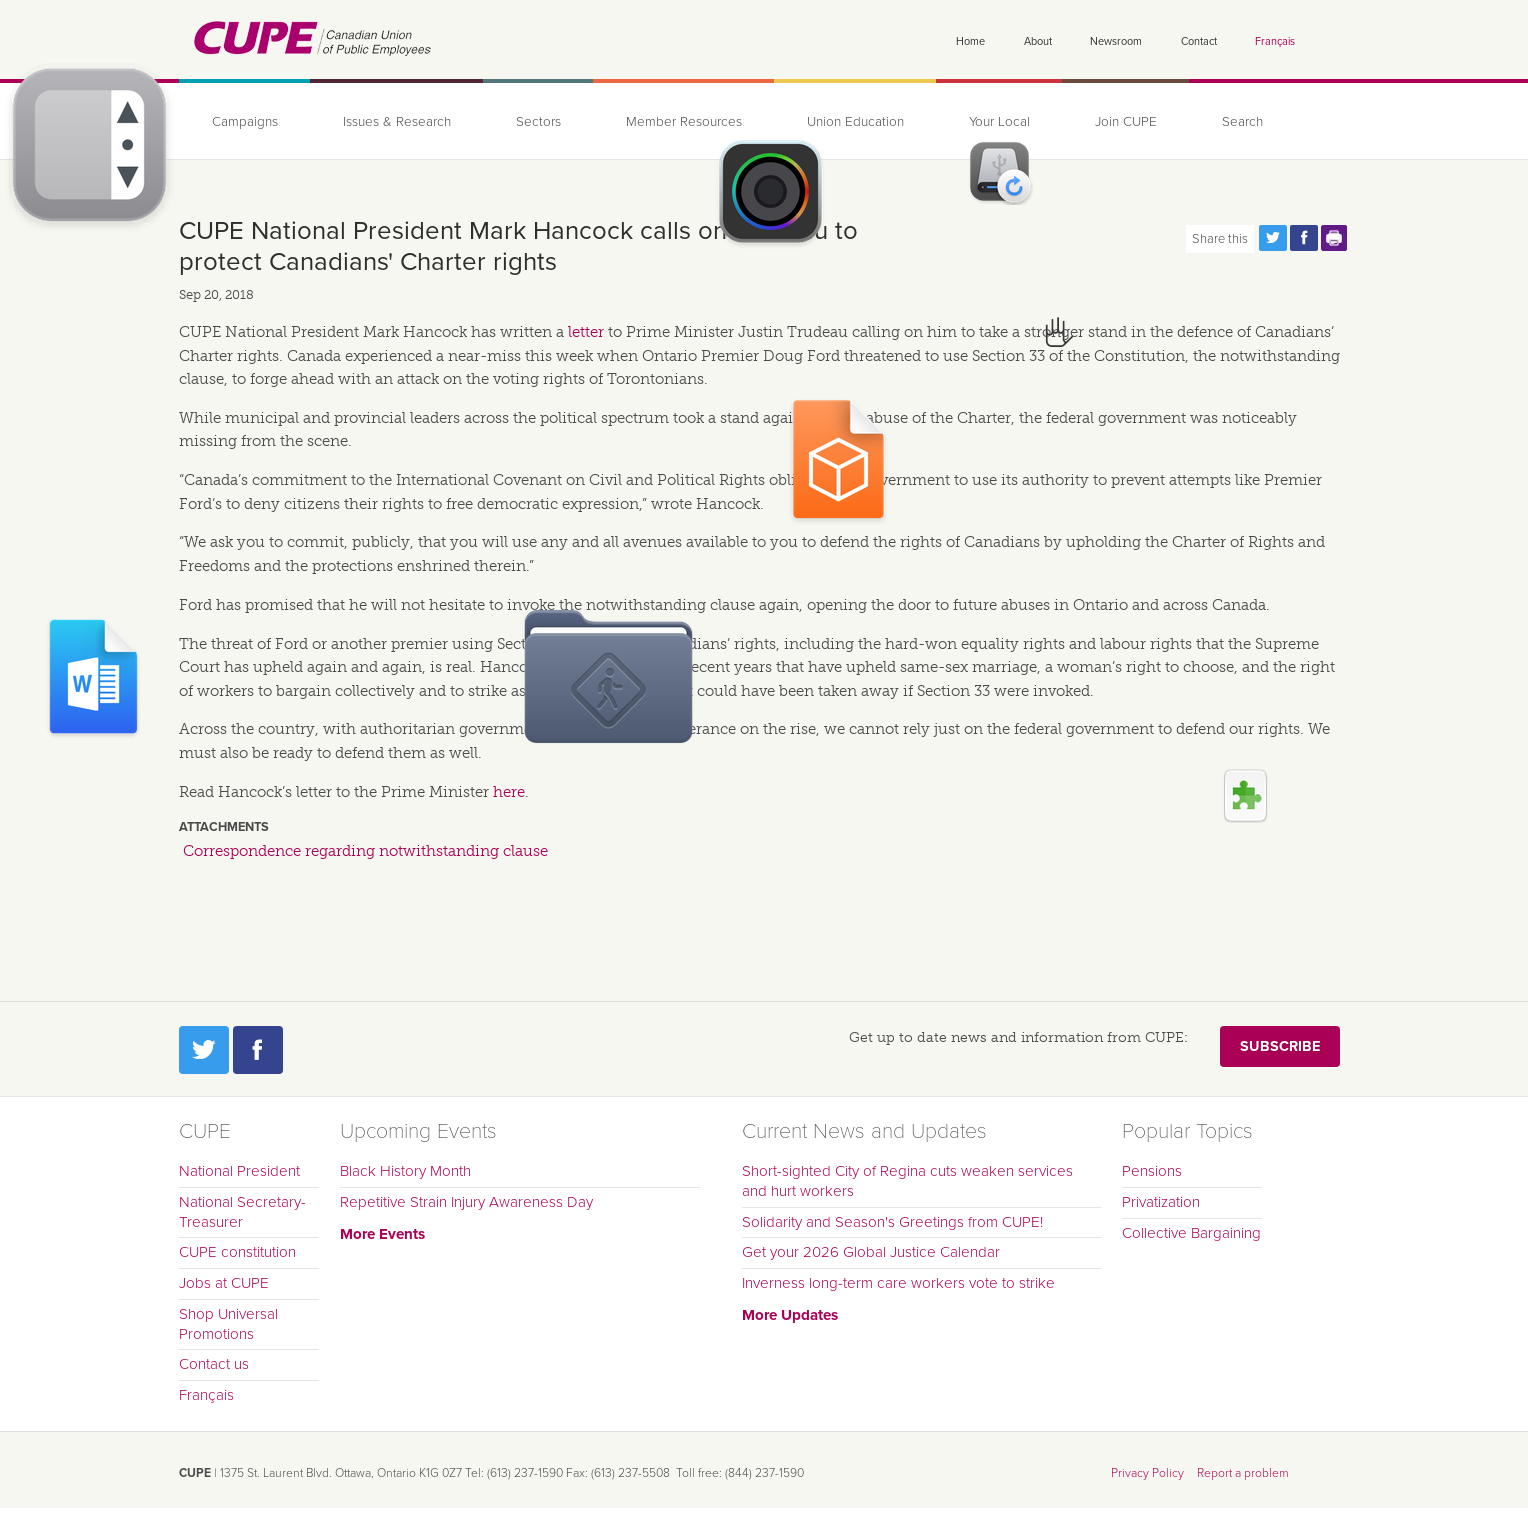 This screenshot has width=1528, height=1528. Describe the element at coordinates (89, 147) in the screenshot. I see `adjust scroll bar behavior settings` at that location.